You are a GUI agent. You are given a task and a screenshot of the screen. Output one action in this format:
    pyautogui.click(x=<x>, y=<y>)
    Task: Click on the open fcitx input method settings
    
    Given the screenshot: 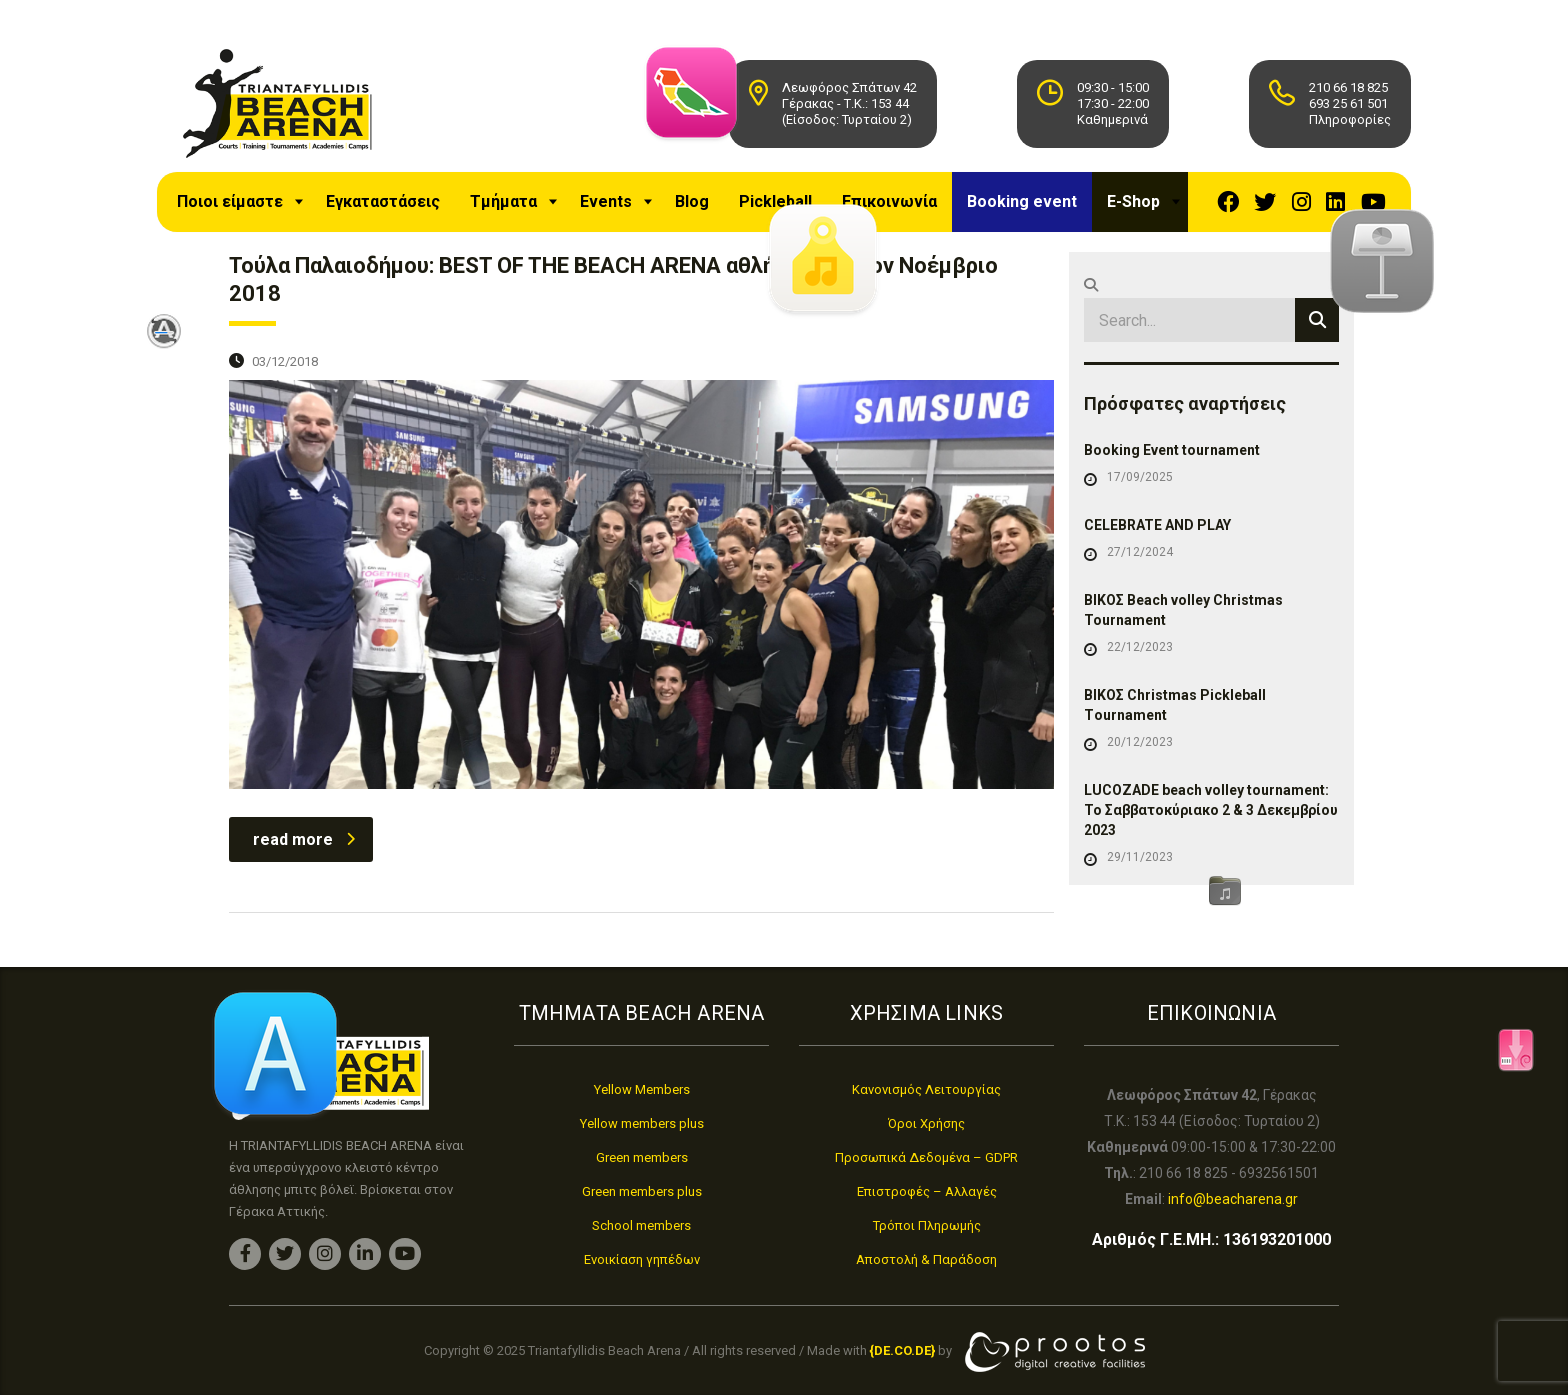 What is the action you would take?
    pyautogui.click(x=275, y=1053)
    